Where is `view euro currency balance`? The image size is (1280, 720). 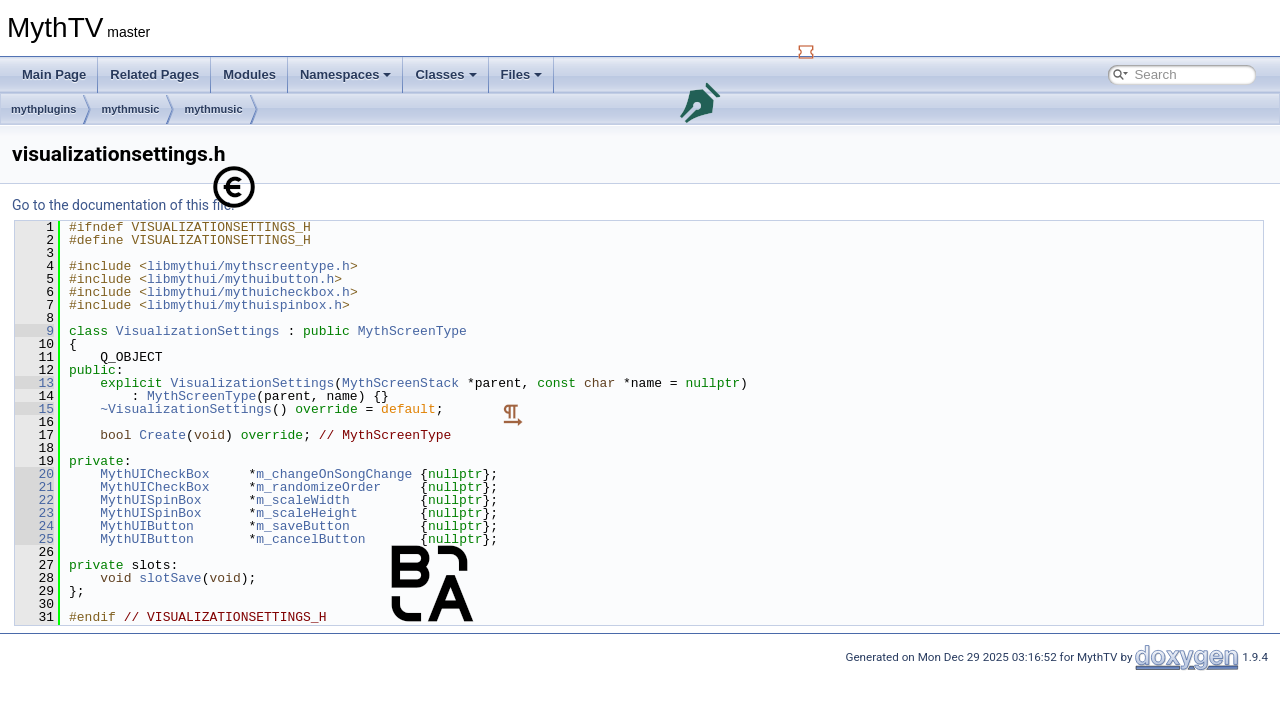 view euro currency balance is located at coordinates (234, 187).